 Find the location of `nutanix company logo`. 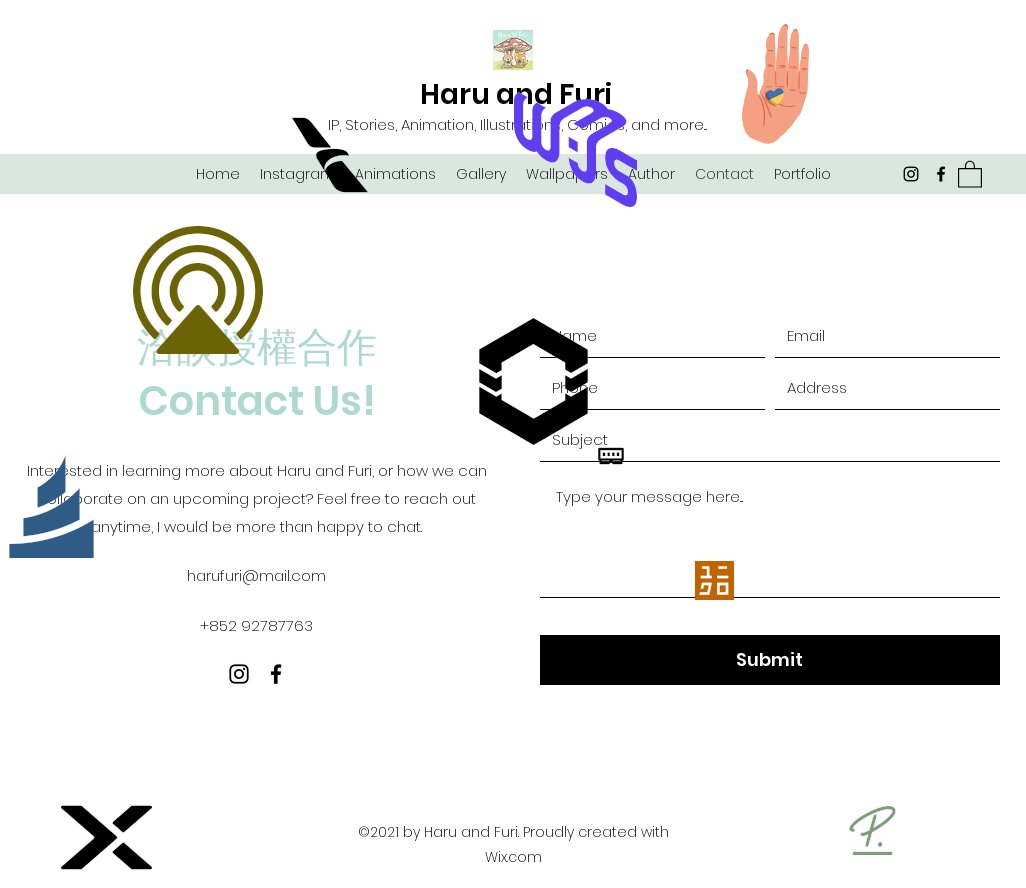

nutanix company logo is located at coordinates (106, 837).